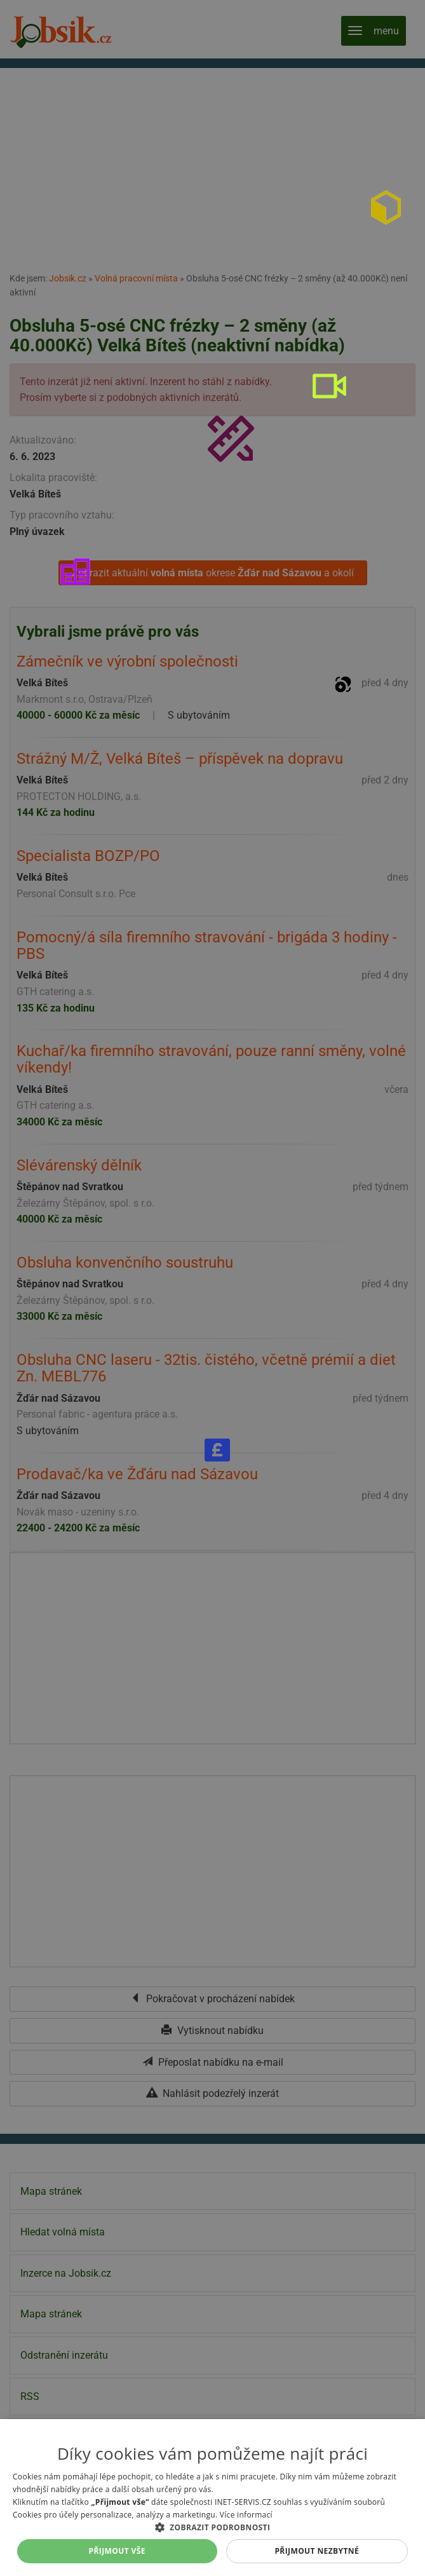  Describe the element at coordinates (343, 684) in the screenshot. I see `swap or exchange cryptocurrency tokens` at that location.